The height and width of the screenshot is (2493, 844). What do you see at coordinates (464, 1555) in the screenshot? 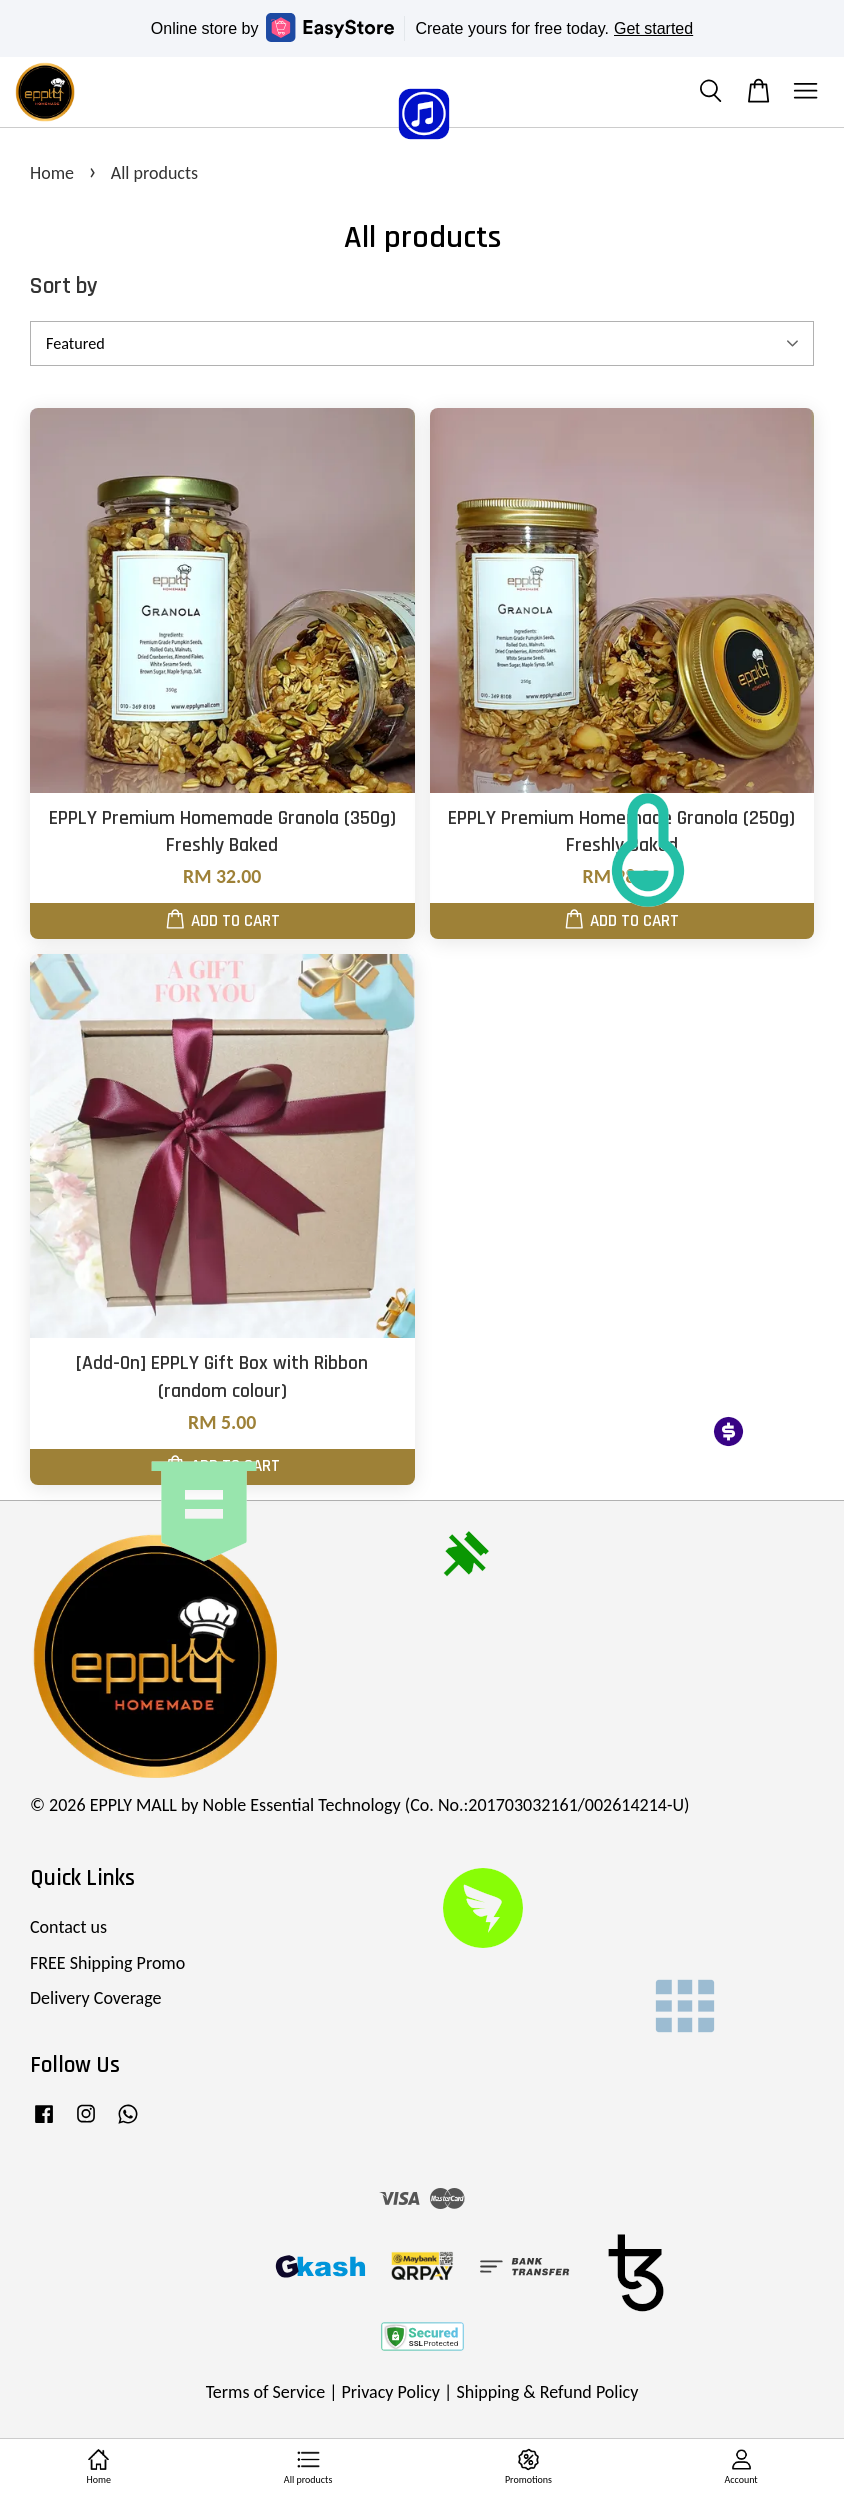
I see `unpin a saved location` at bounding box center [464, 1555].